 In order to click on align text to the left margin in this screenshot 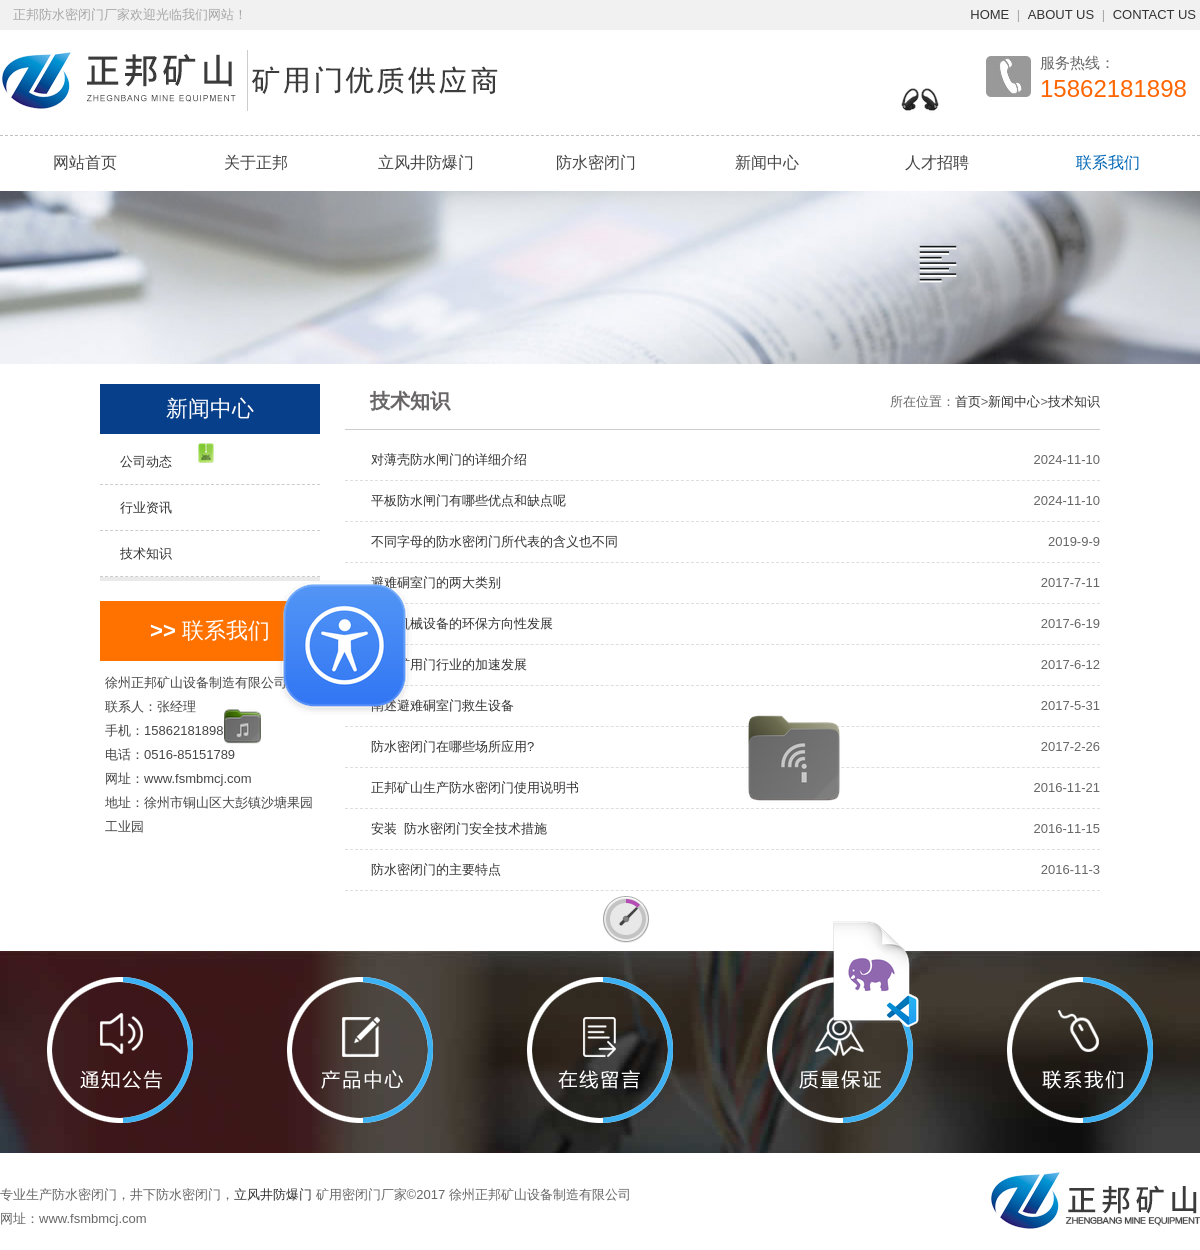, I will do `click(938, 264)`.